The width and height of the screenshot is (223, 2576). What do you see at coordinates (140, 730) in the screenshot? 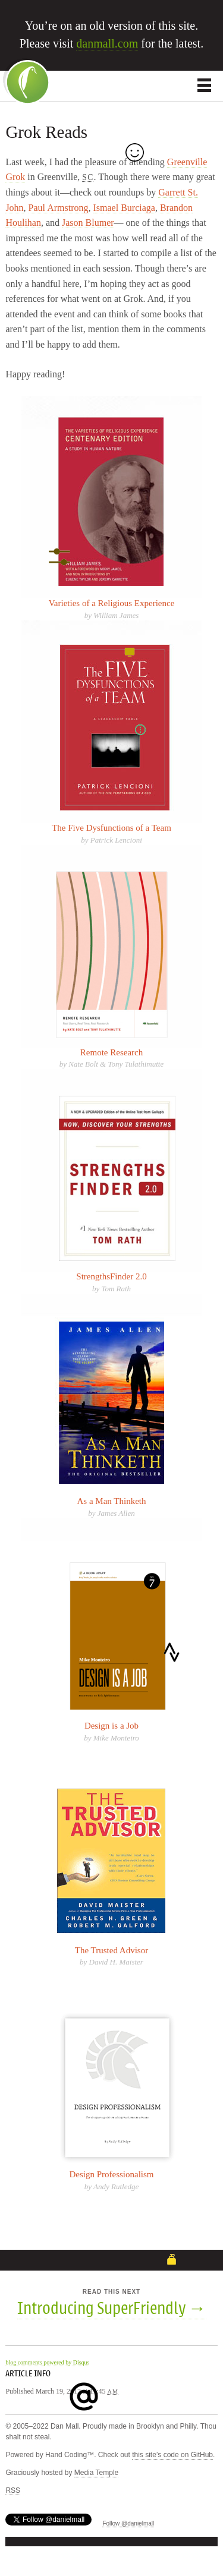
I see `open more options menu` at bounding box center [140, 730].